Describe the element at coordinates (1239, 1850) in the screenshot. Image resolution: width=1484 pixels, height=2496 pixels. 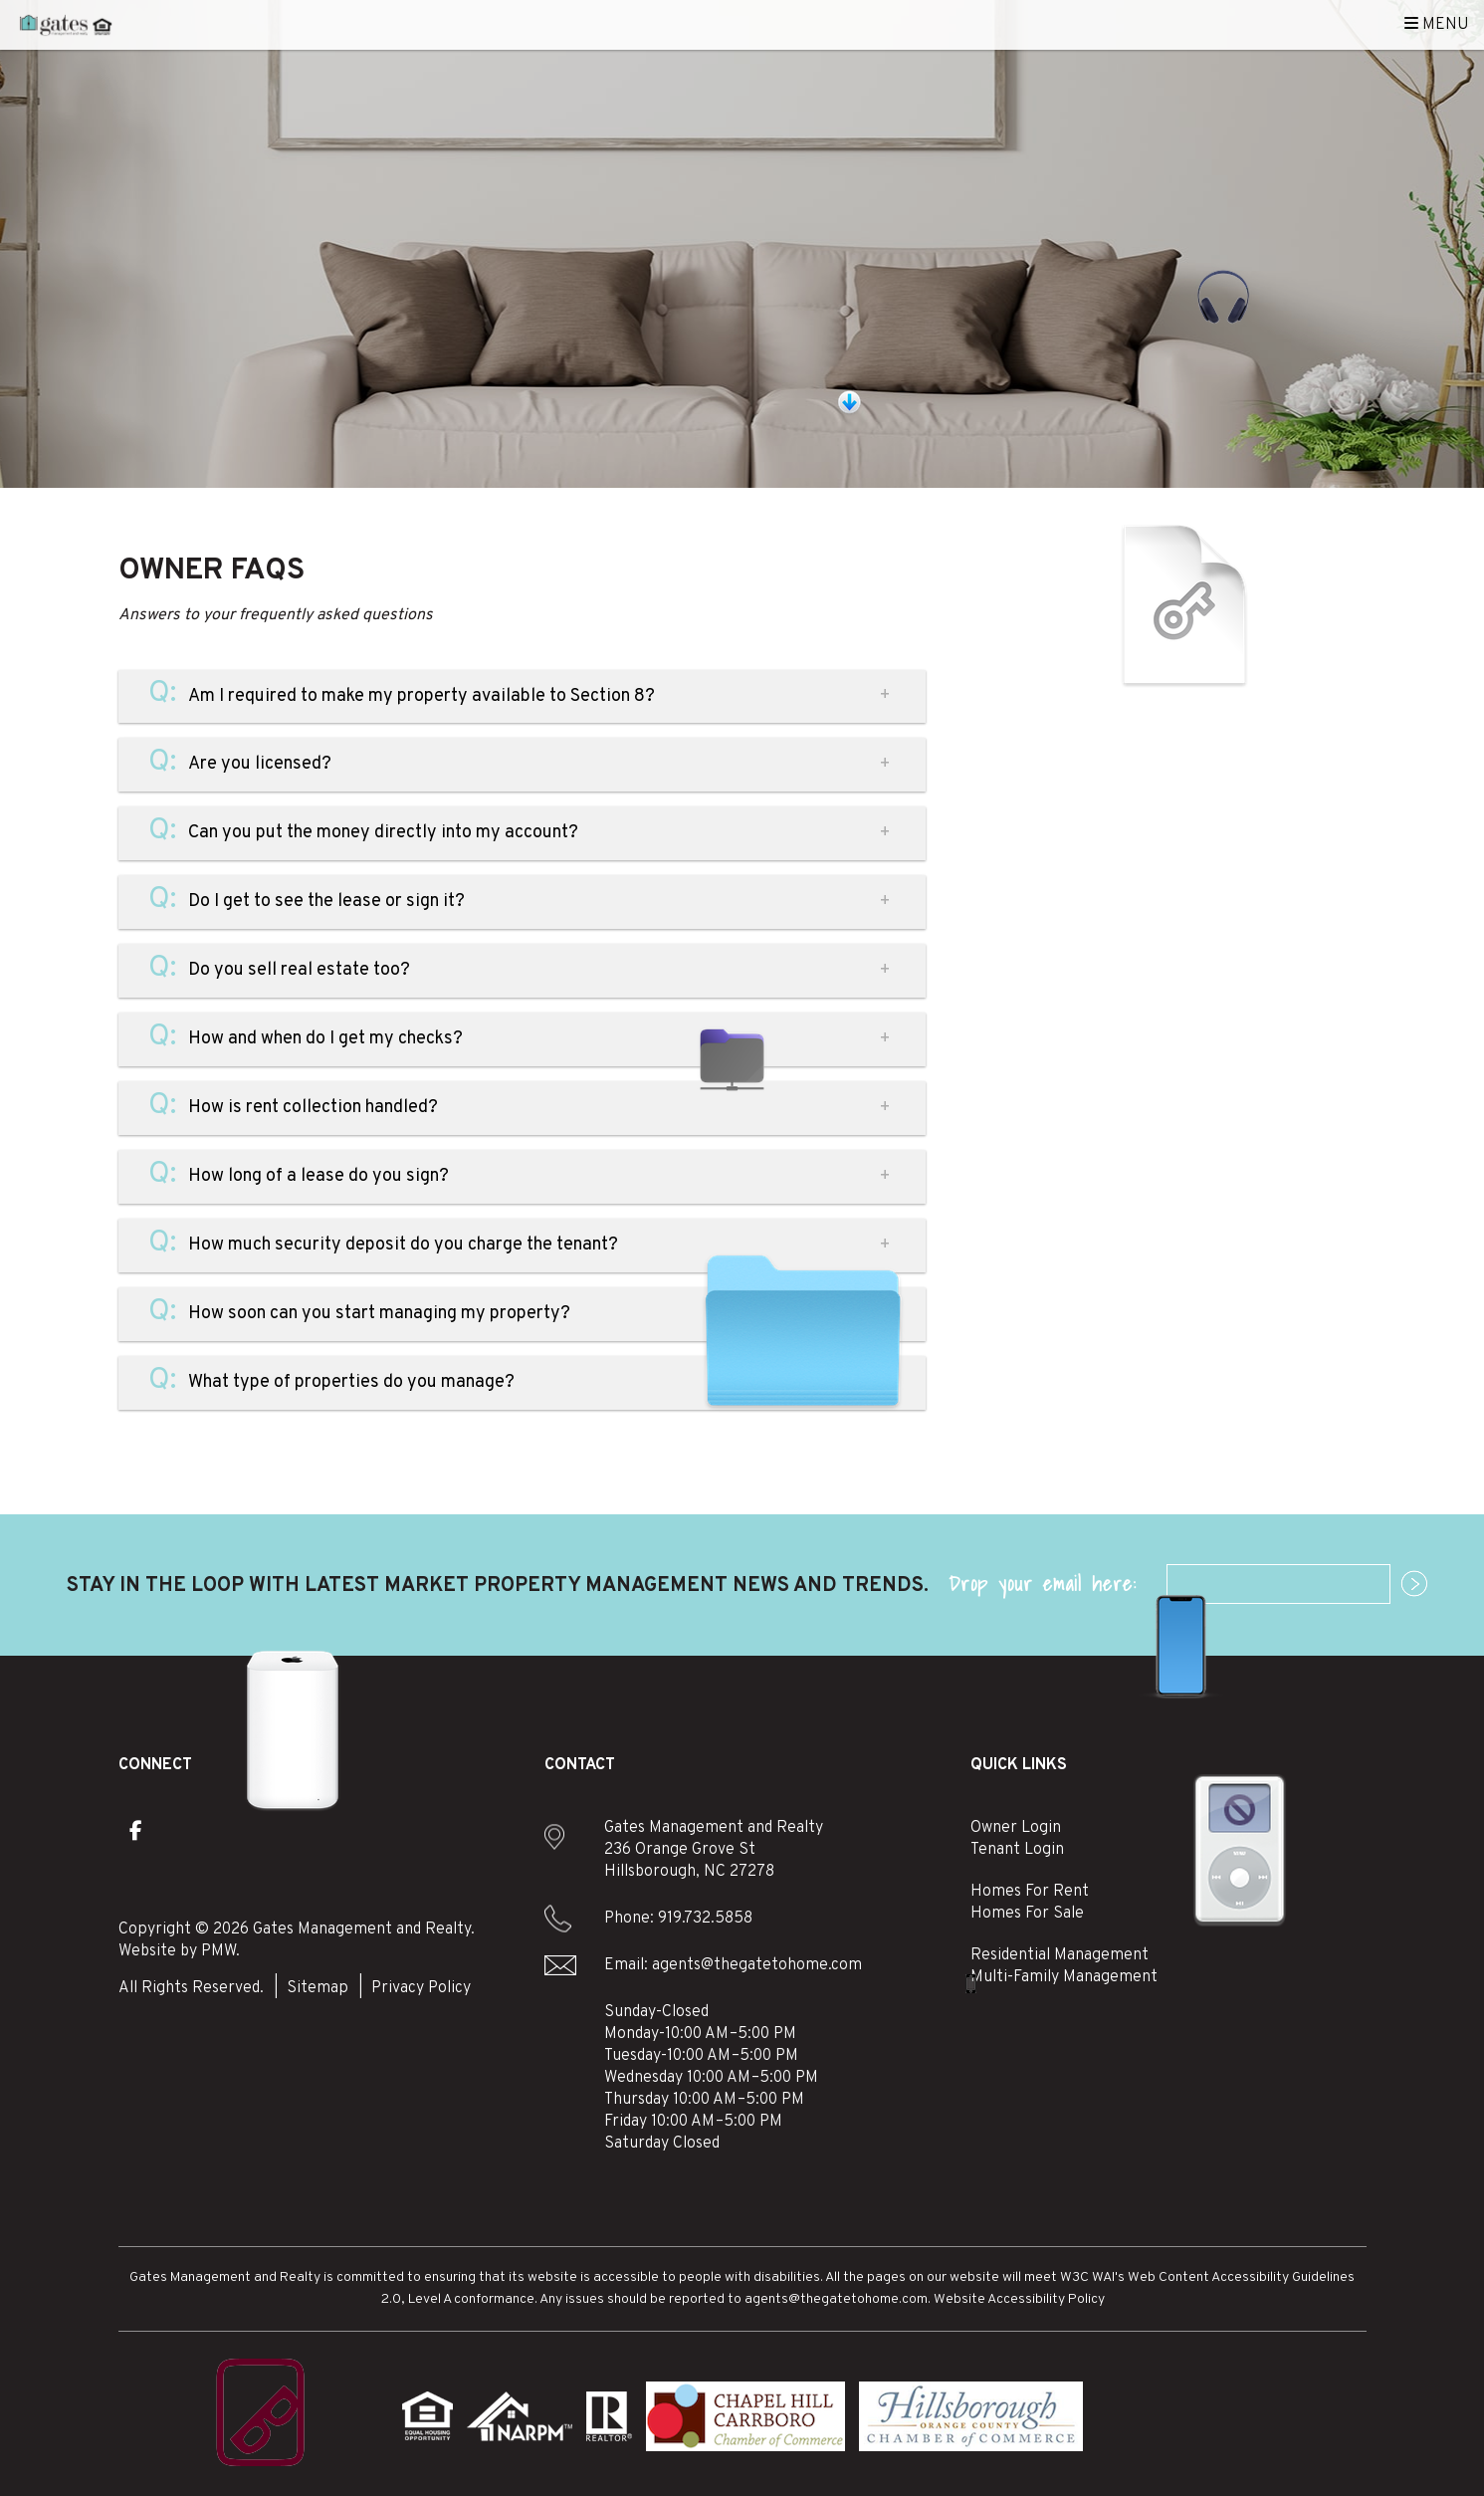
I see `iPod classic device not connected or unavailable` at that location.